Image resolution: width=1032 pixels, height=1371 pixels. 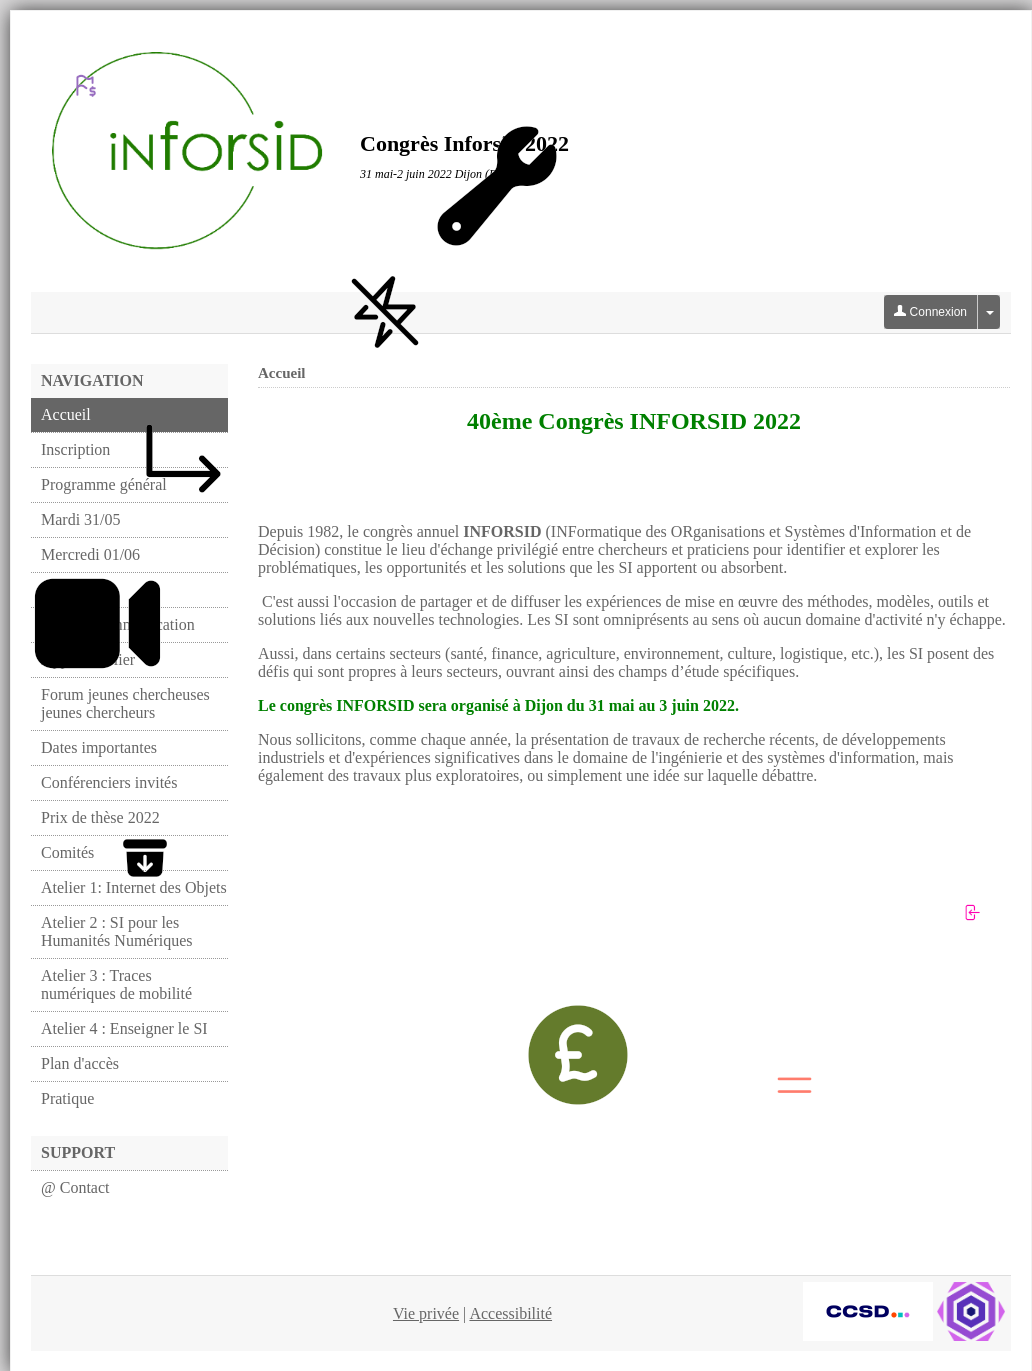 What do you see at coordinates (385, 312) in the screenshot?
I see `flash or lightning feature disabled` at bounding box center [385, 312].